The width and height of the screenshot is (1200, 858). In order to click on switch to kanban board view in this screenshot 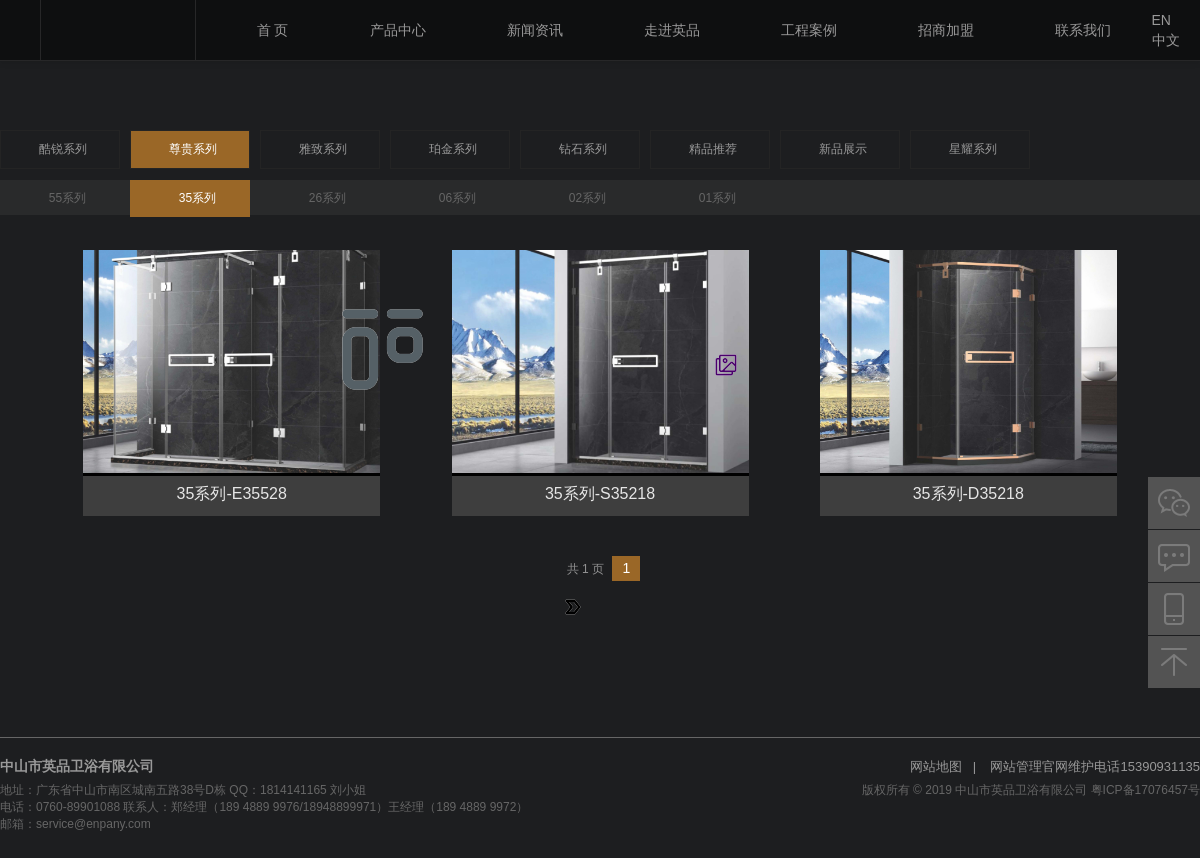, I will do `click(382, 349)`.